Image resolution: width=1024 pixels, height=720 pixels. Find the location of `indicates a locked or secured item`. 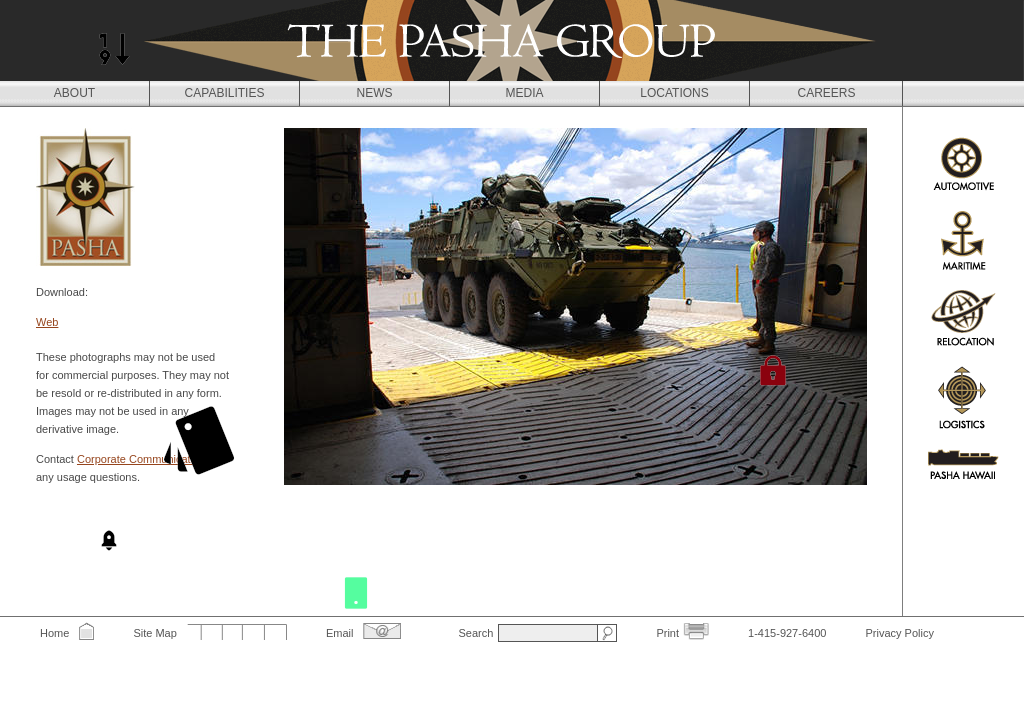

indicates a locked or secured item is located at coordinates (773, 371).